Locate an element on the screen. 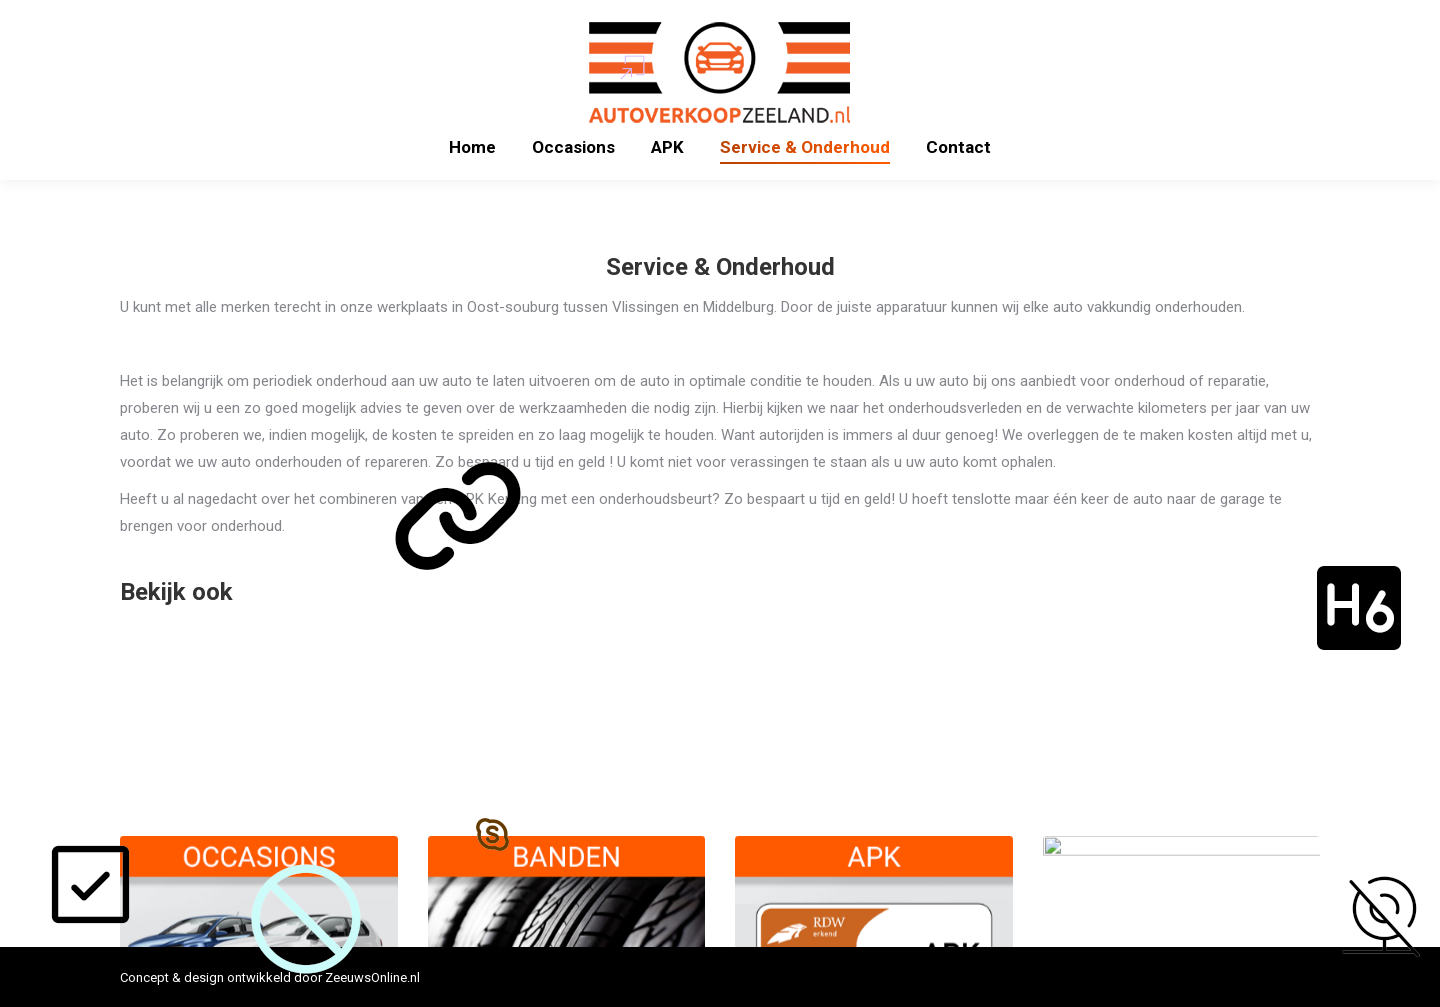 This screenshot has height=1007, width=1440. indicates a blocked or prohibited action is located at coordinates (306, 919).